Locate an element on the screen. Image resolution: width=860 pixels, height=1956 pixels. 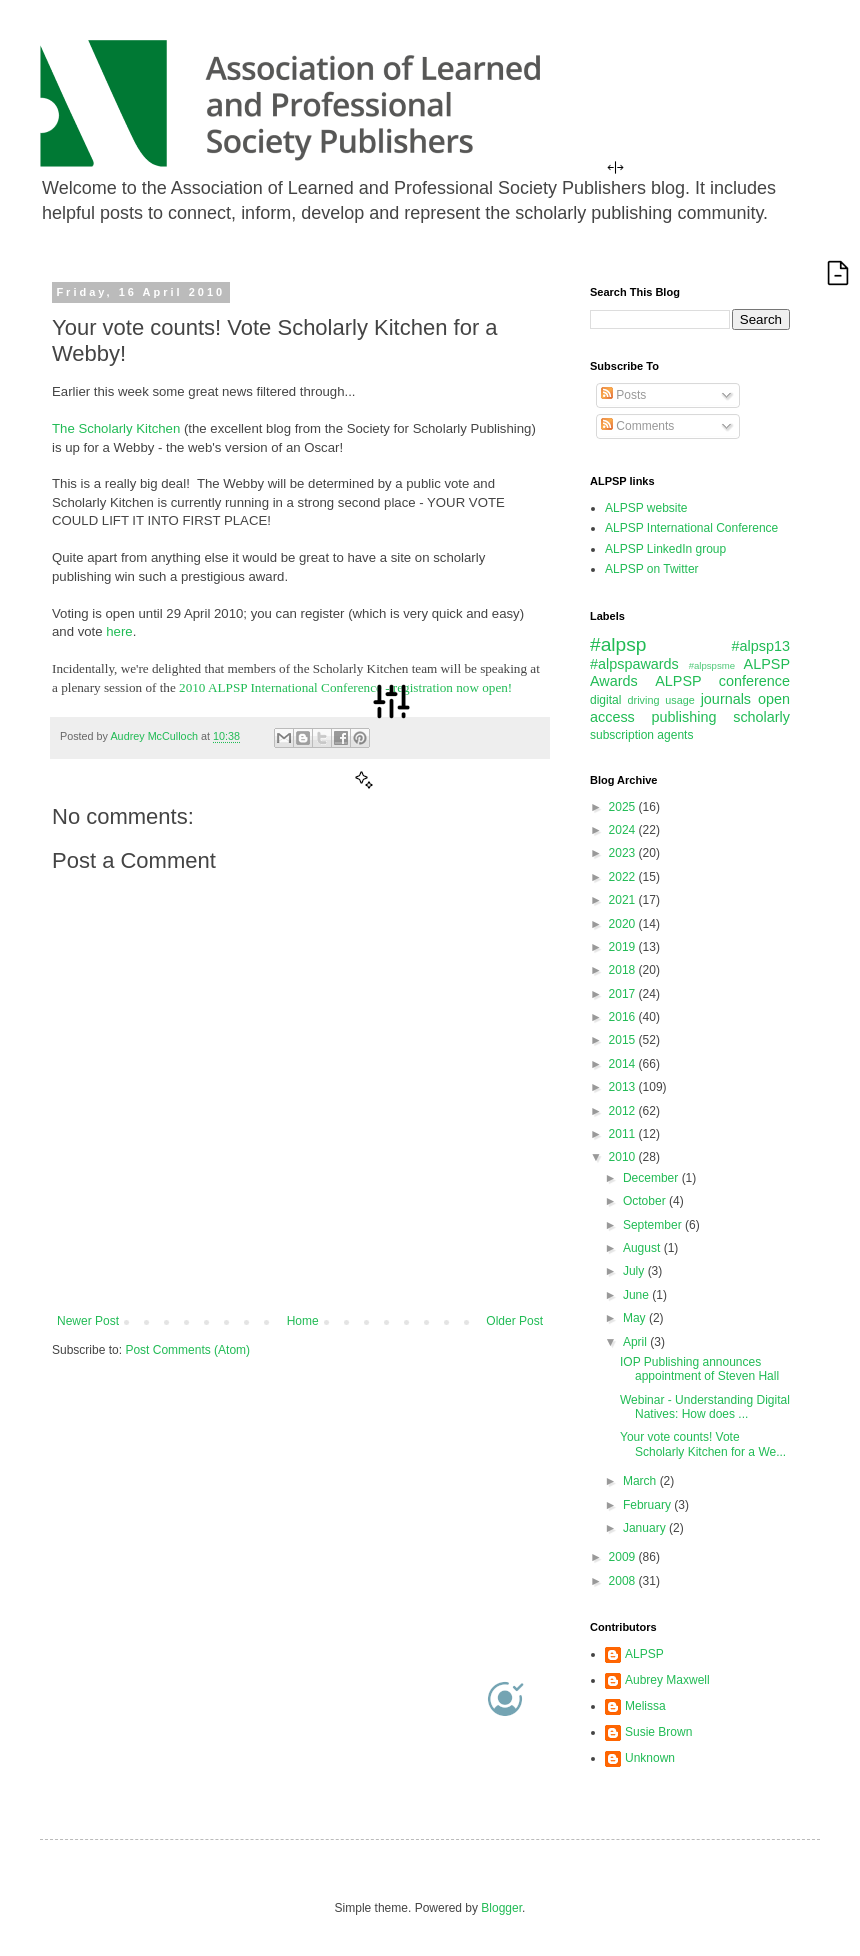
adjust settings or preferences is located at coordinates (391, 701).